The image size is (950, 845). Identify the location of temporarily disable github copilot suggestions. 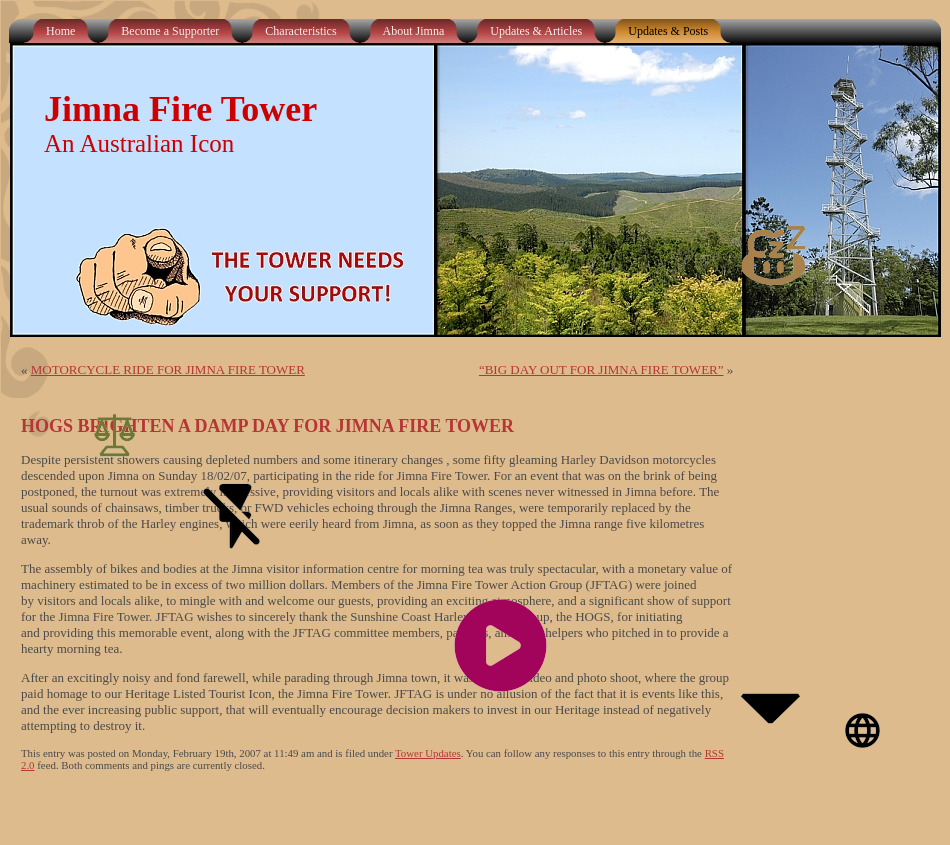
(773, 257).